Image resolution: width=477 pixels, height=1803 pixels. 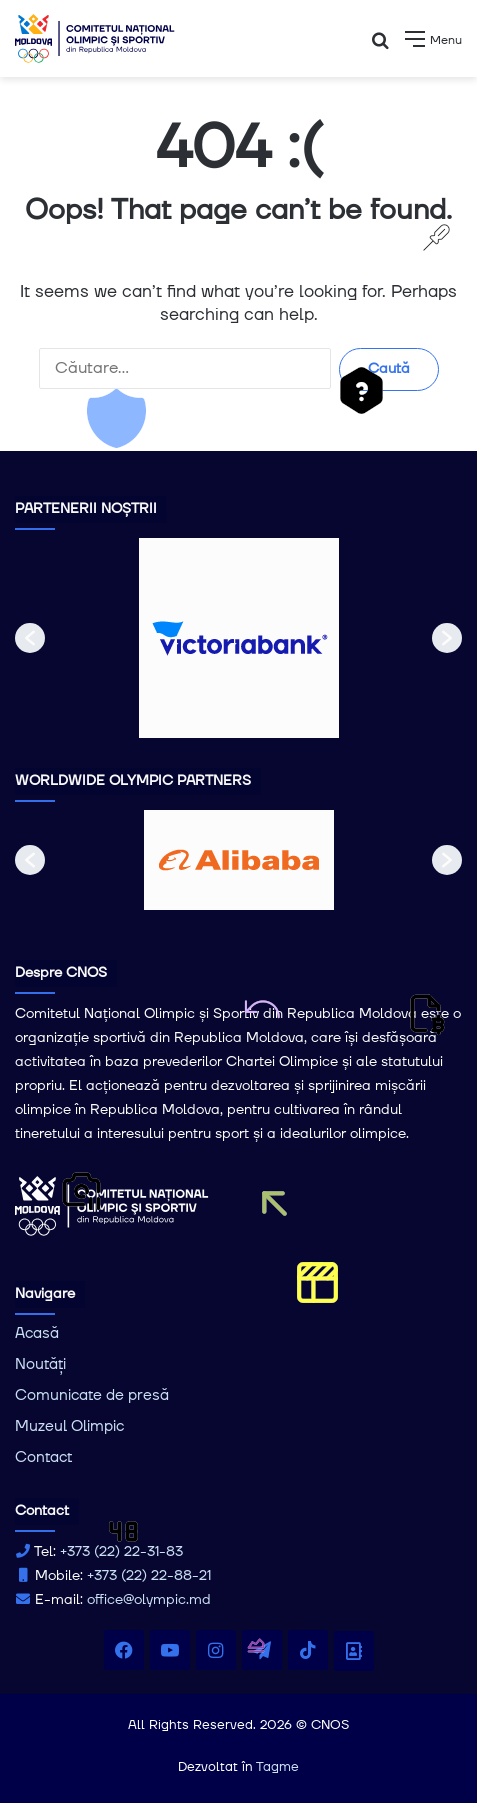 What do you see at coordinates (123, 1531) in the screenshot?
I see `indicates item number 48 in a list or sequence` at bounding box center [123, 1531].